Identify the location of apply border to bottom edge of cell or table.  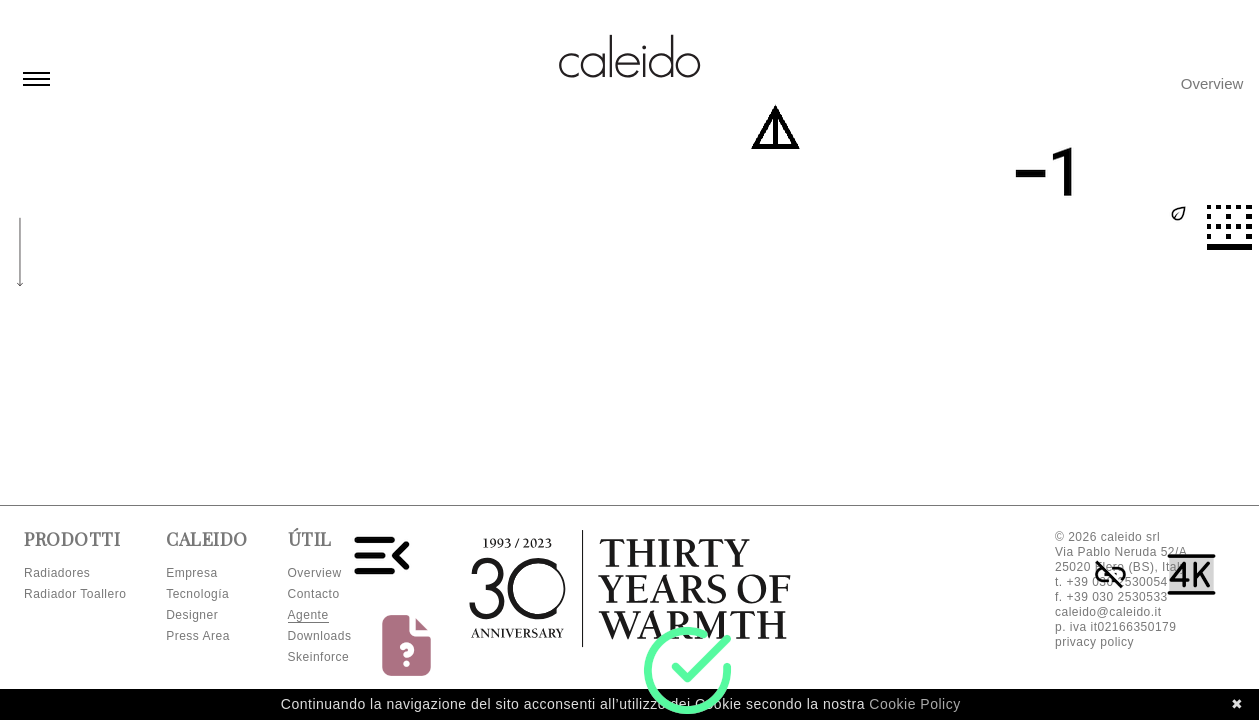
(1229, 227).